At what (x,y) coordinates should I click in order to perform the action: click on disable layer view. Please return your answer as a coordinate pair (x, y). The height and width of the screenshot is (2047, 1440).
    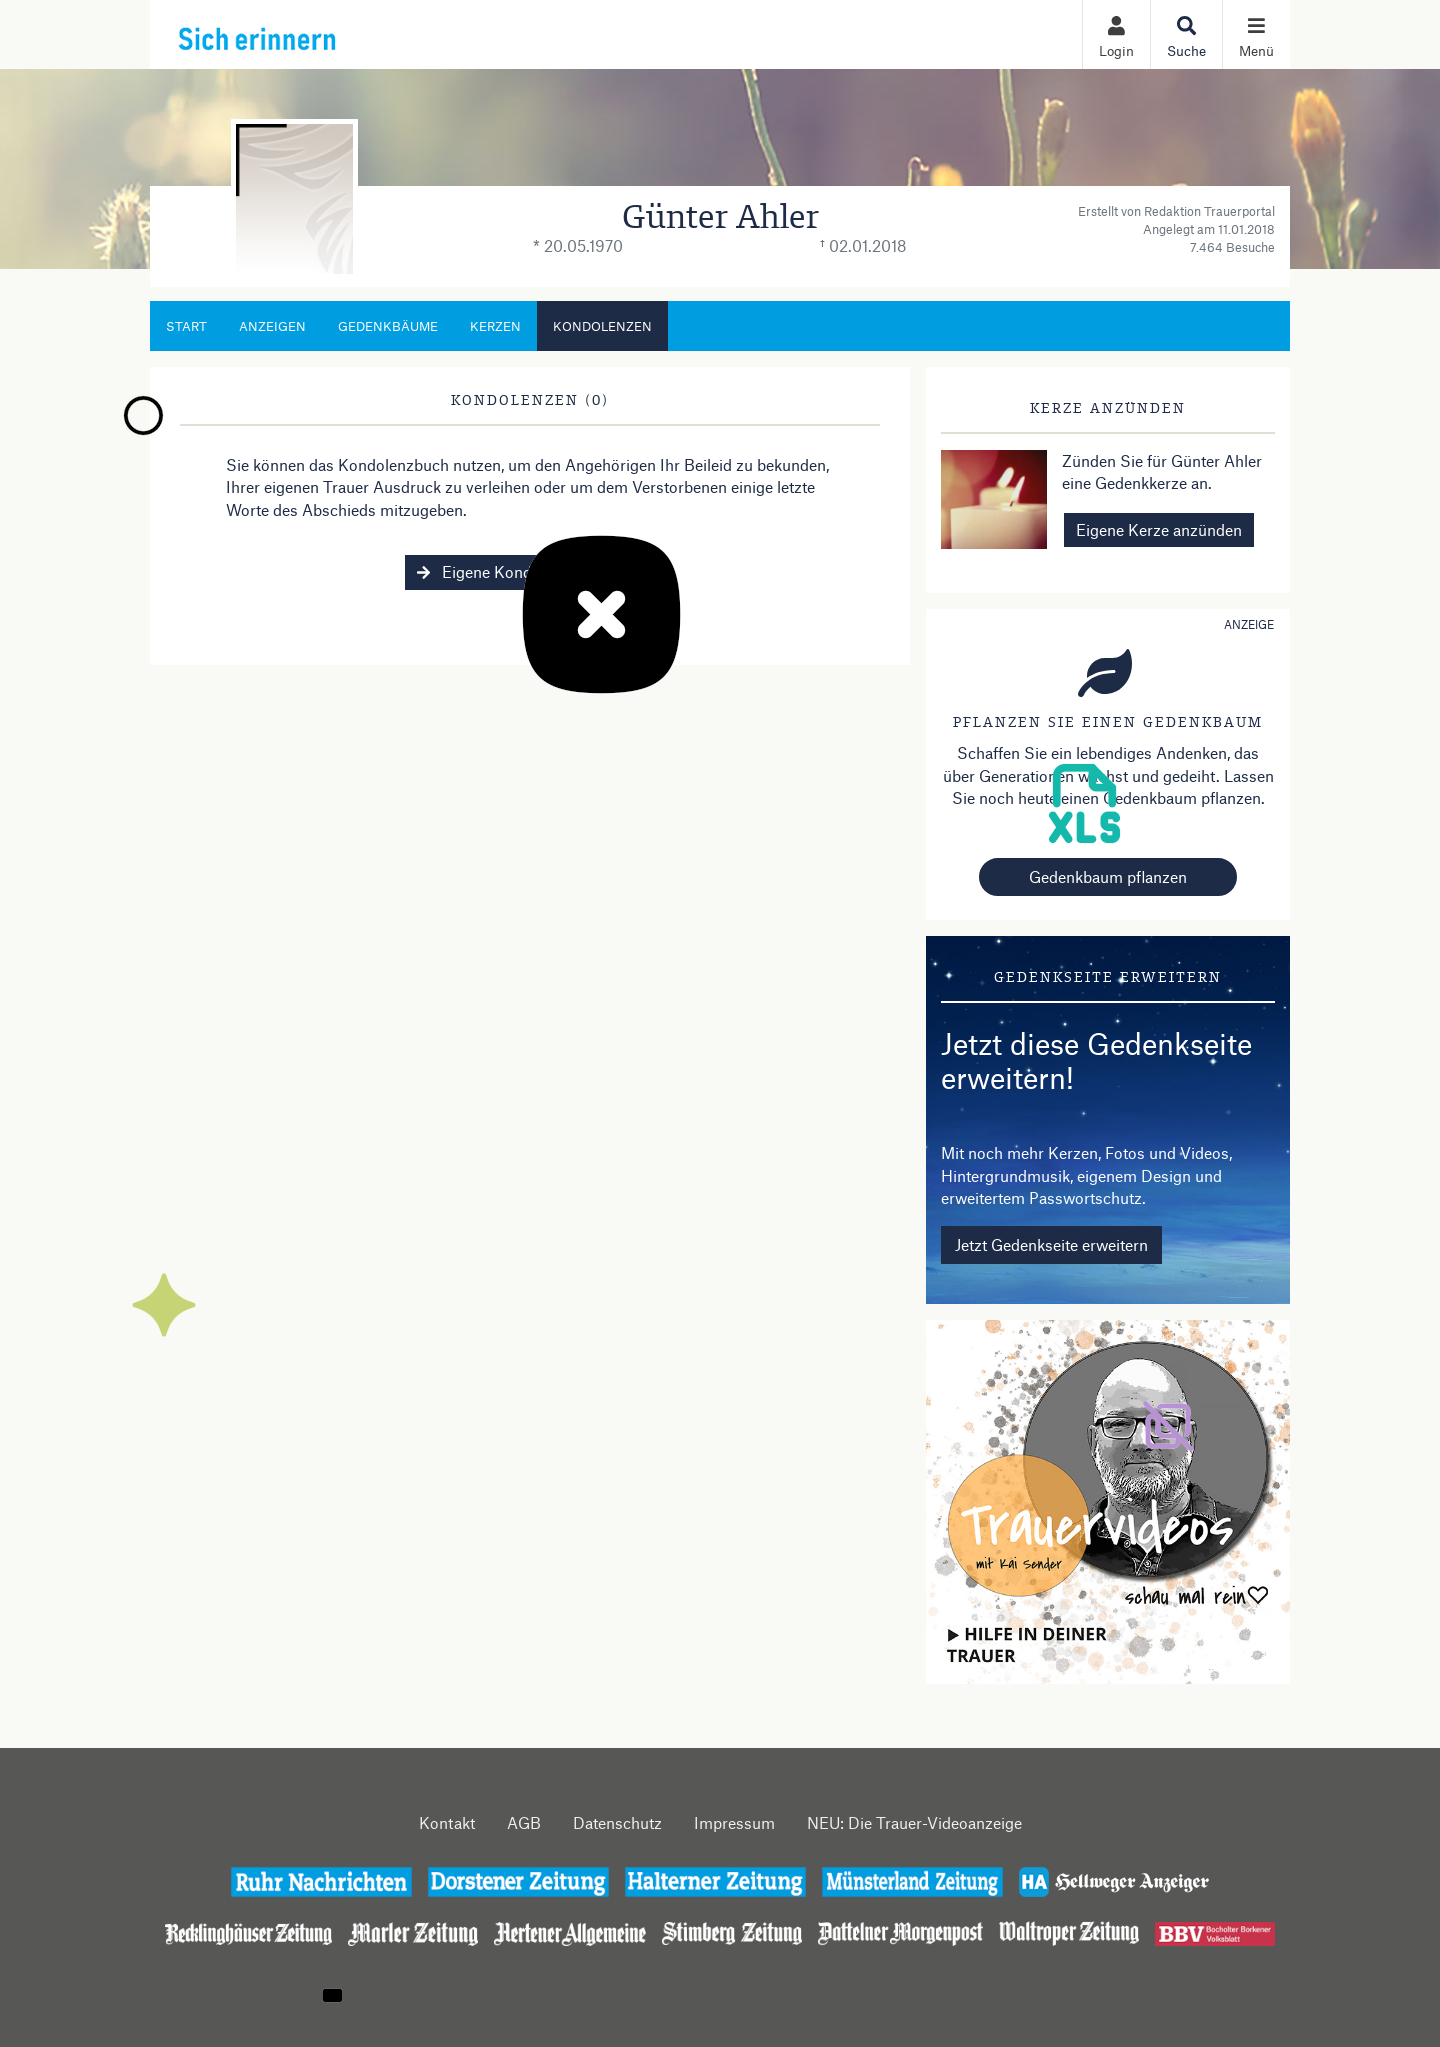
    Looking at the image, I should click on (1168, 1426).